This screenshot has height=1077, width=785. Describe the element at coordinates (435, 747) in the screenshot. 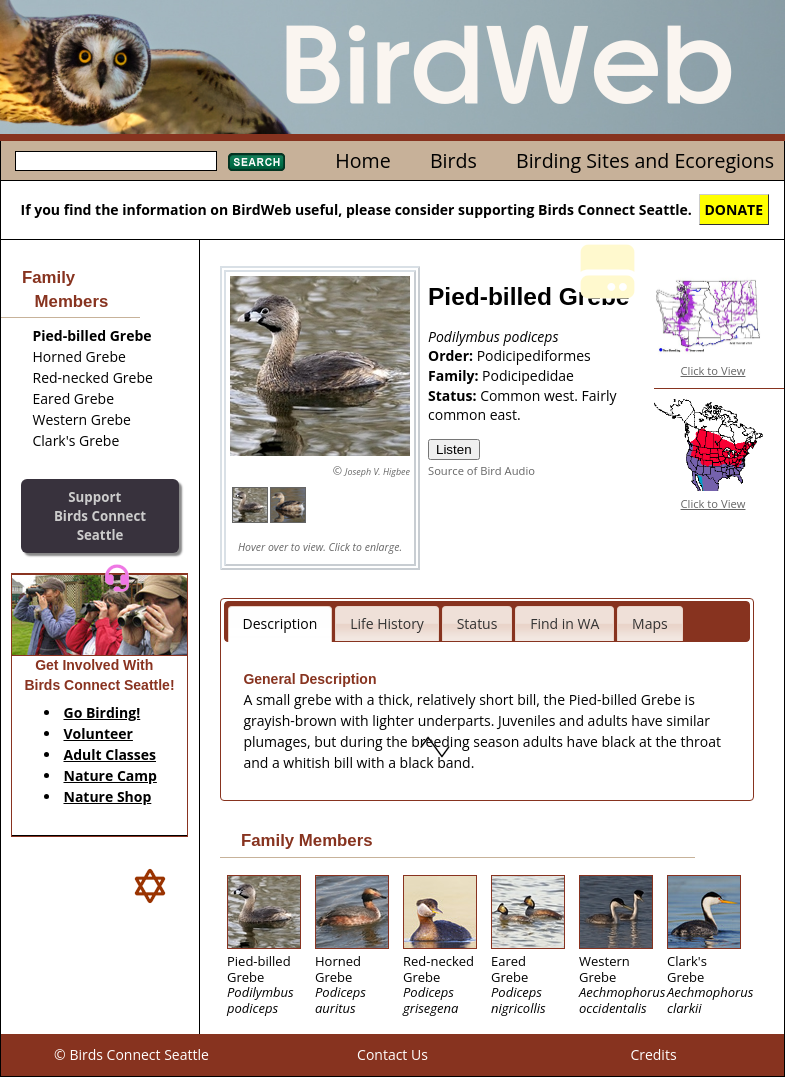

I see `toggle triangle waveform in audio synthesizer` at that location.